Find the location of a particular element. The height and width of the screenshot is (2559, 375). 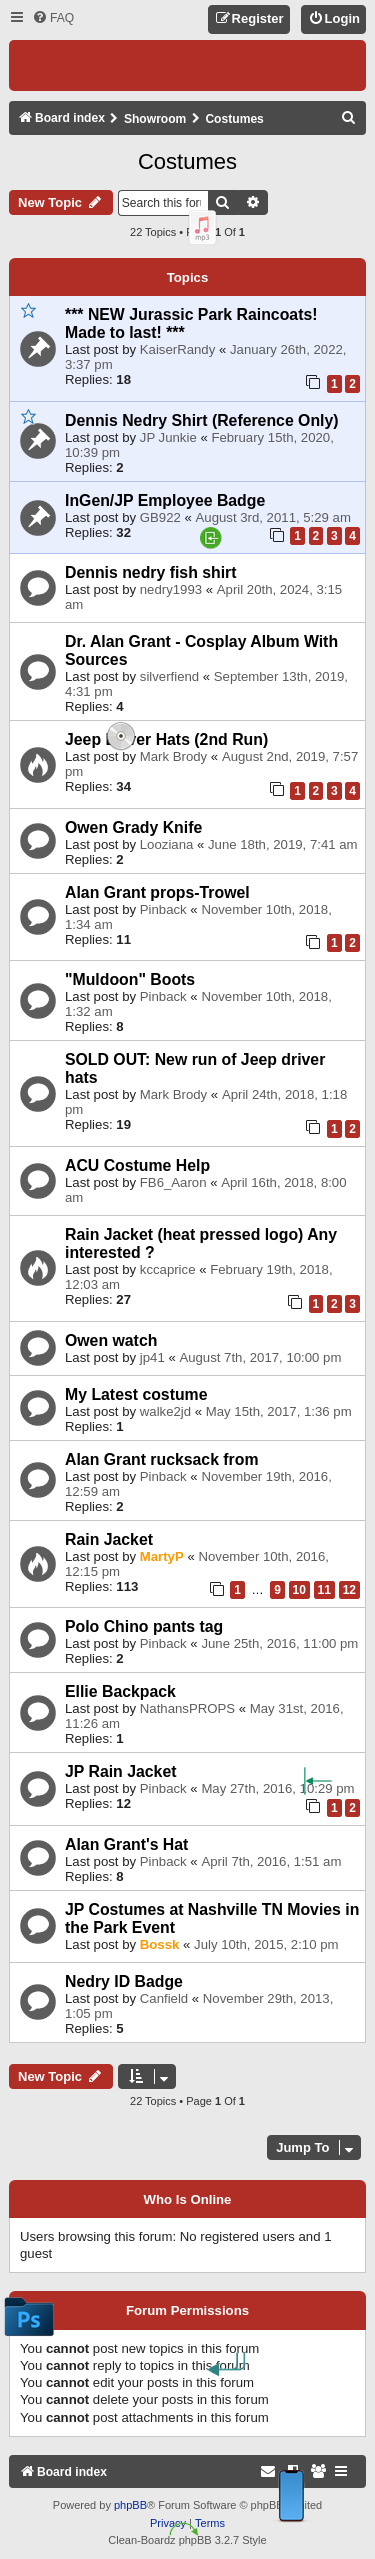

open folder containing adobe photoshop files is located at coordinates (29, 2318).